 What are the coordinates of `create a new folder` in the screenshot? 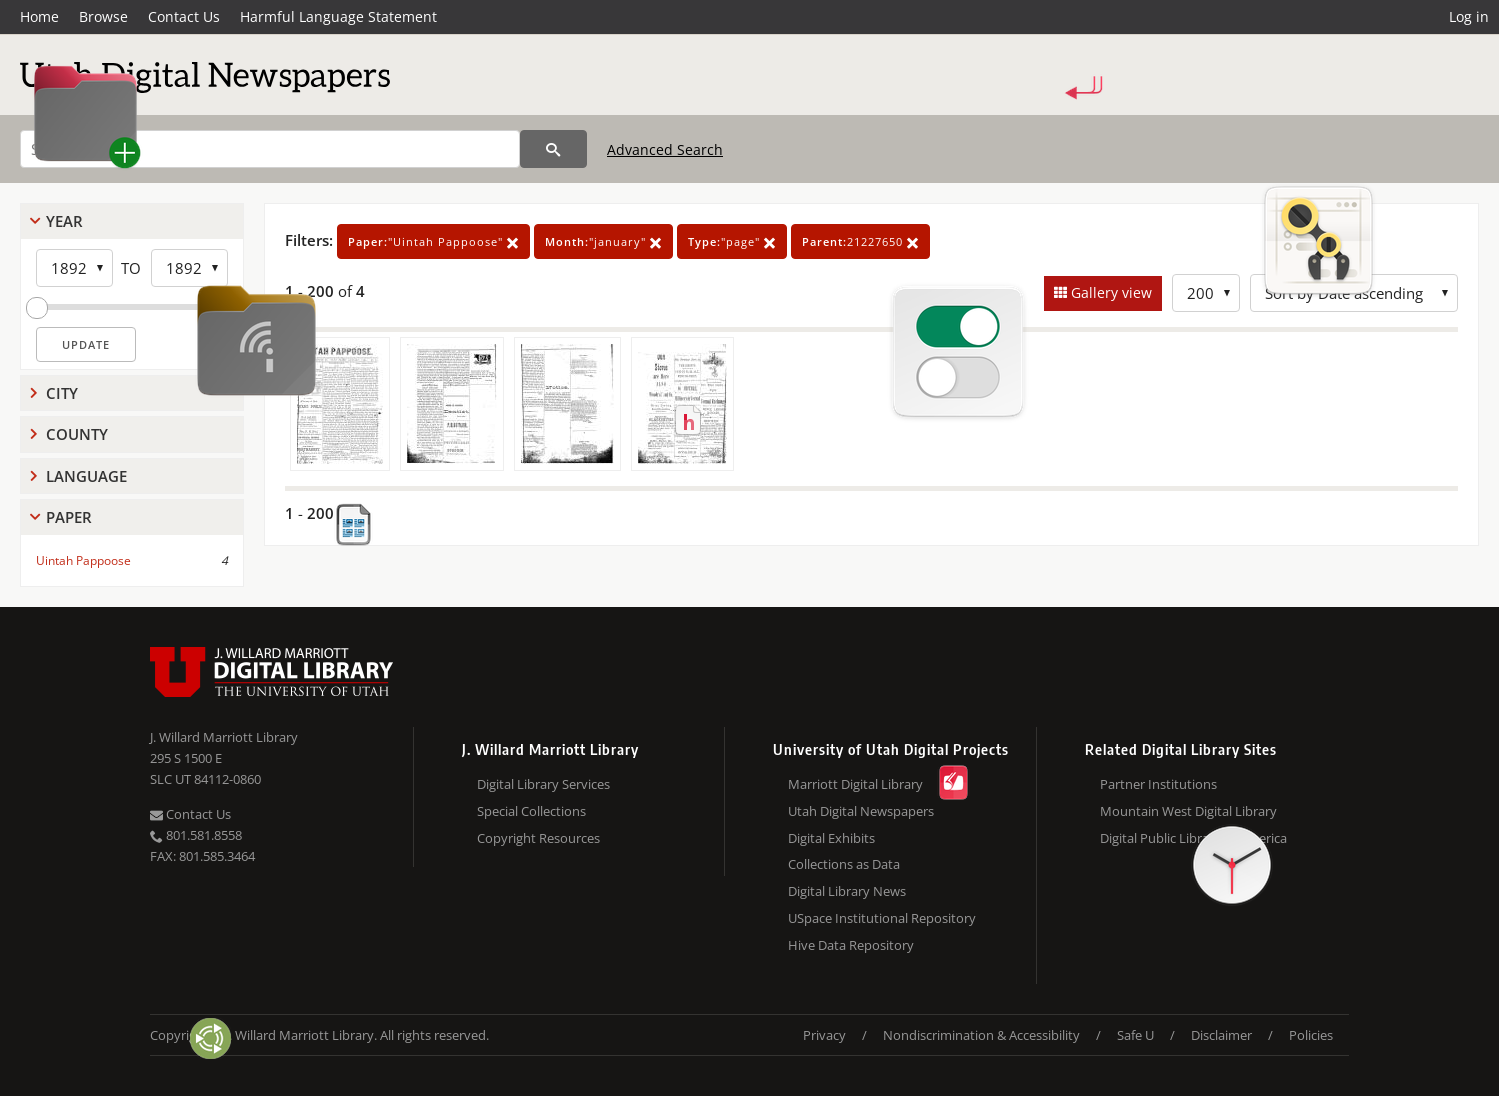 It's located at (85, 113).